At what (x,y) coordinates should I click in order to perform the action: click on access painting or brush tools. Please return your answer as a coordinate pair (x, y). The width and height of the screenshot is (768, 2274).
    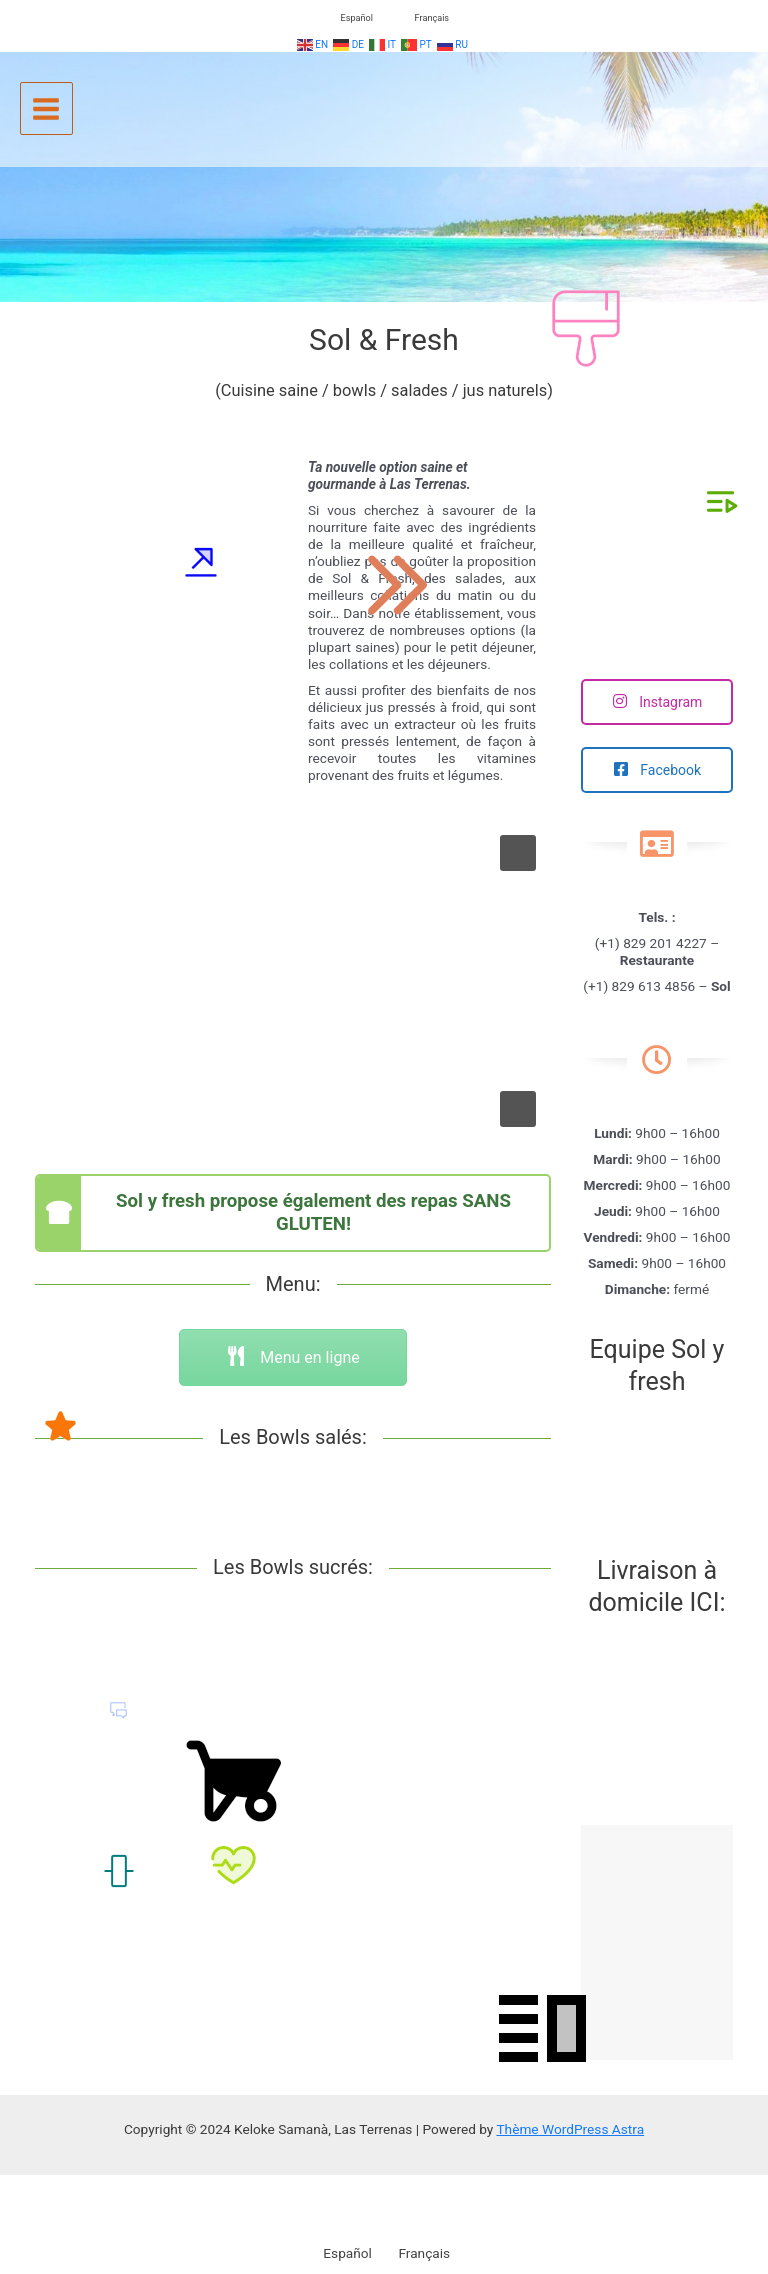
    Looking at the image, I should click on (586, 327).